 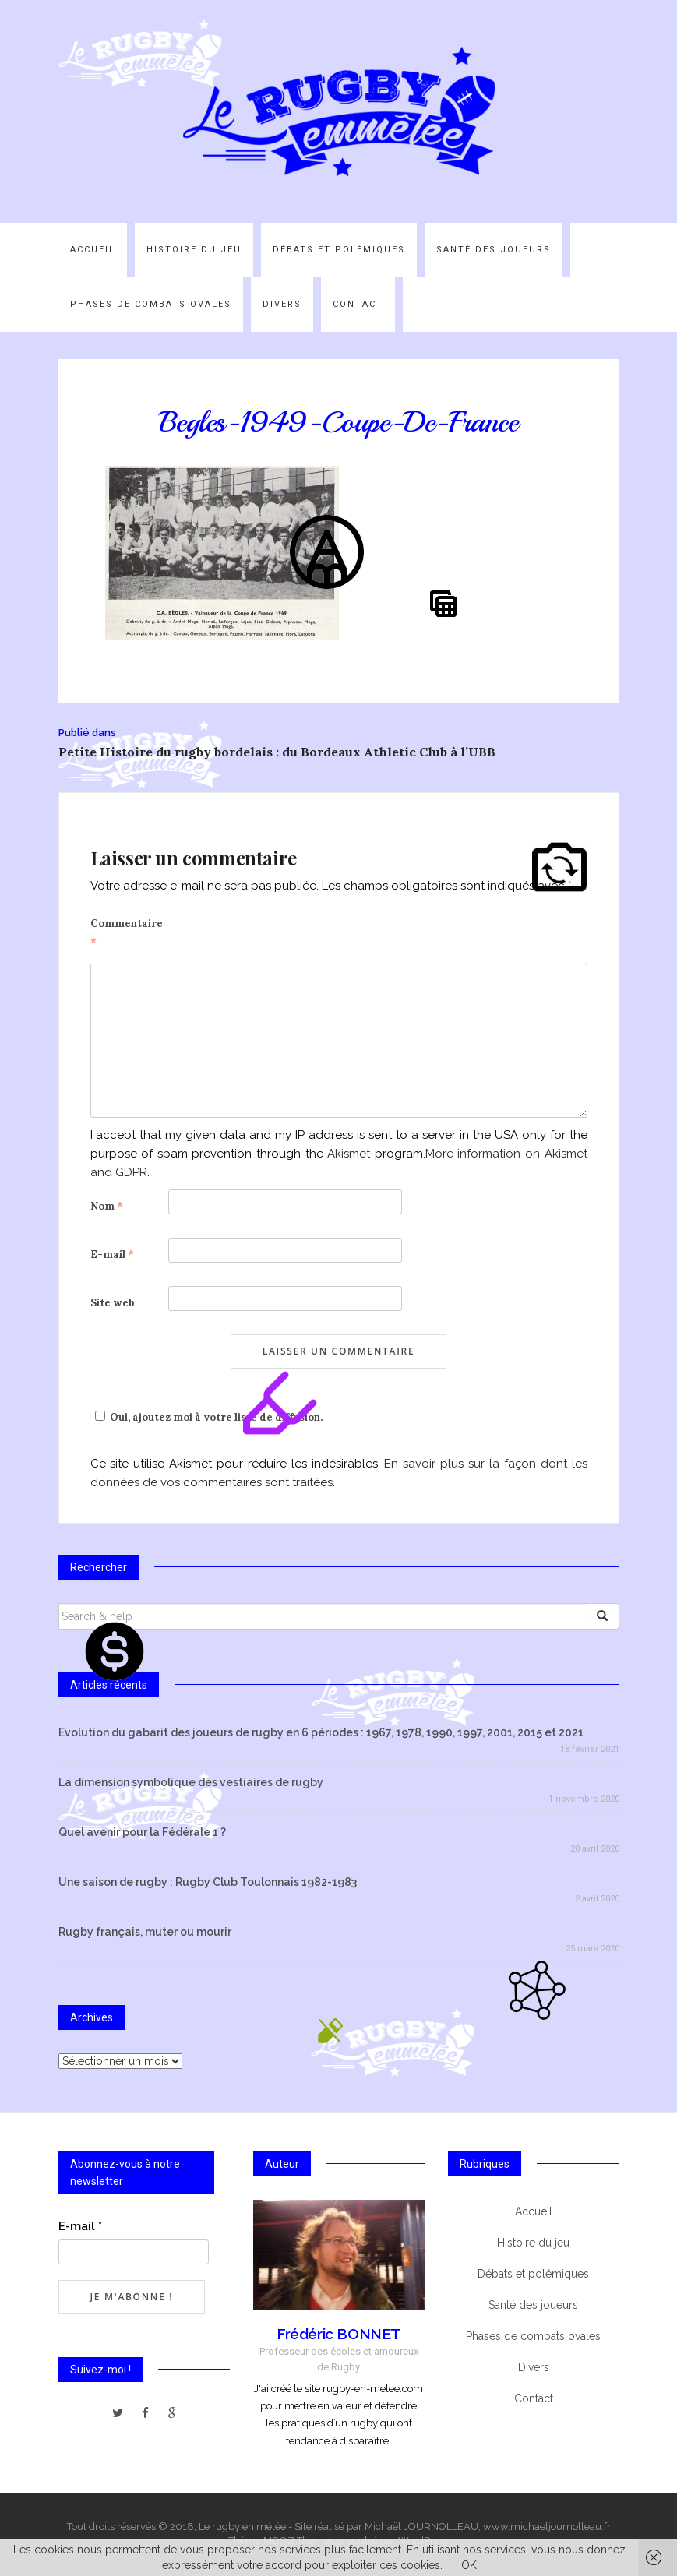 I want to click on access fediverse or federated social networks, so click(x=536, y=1990).